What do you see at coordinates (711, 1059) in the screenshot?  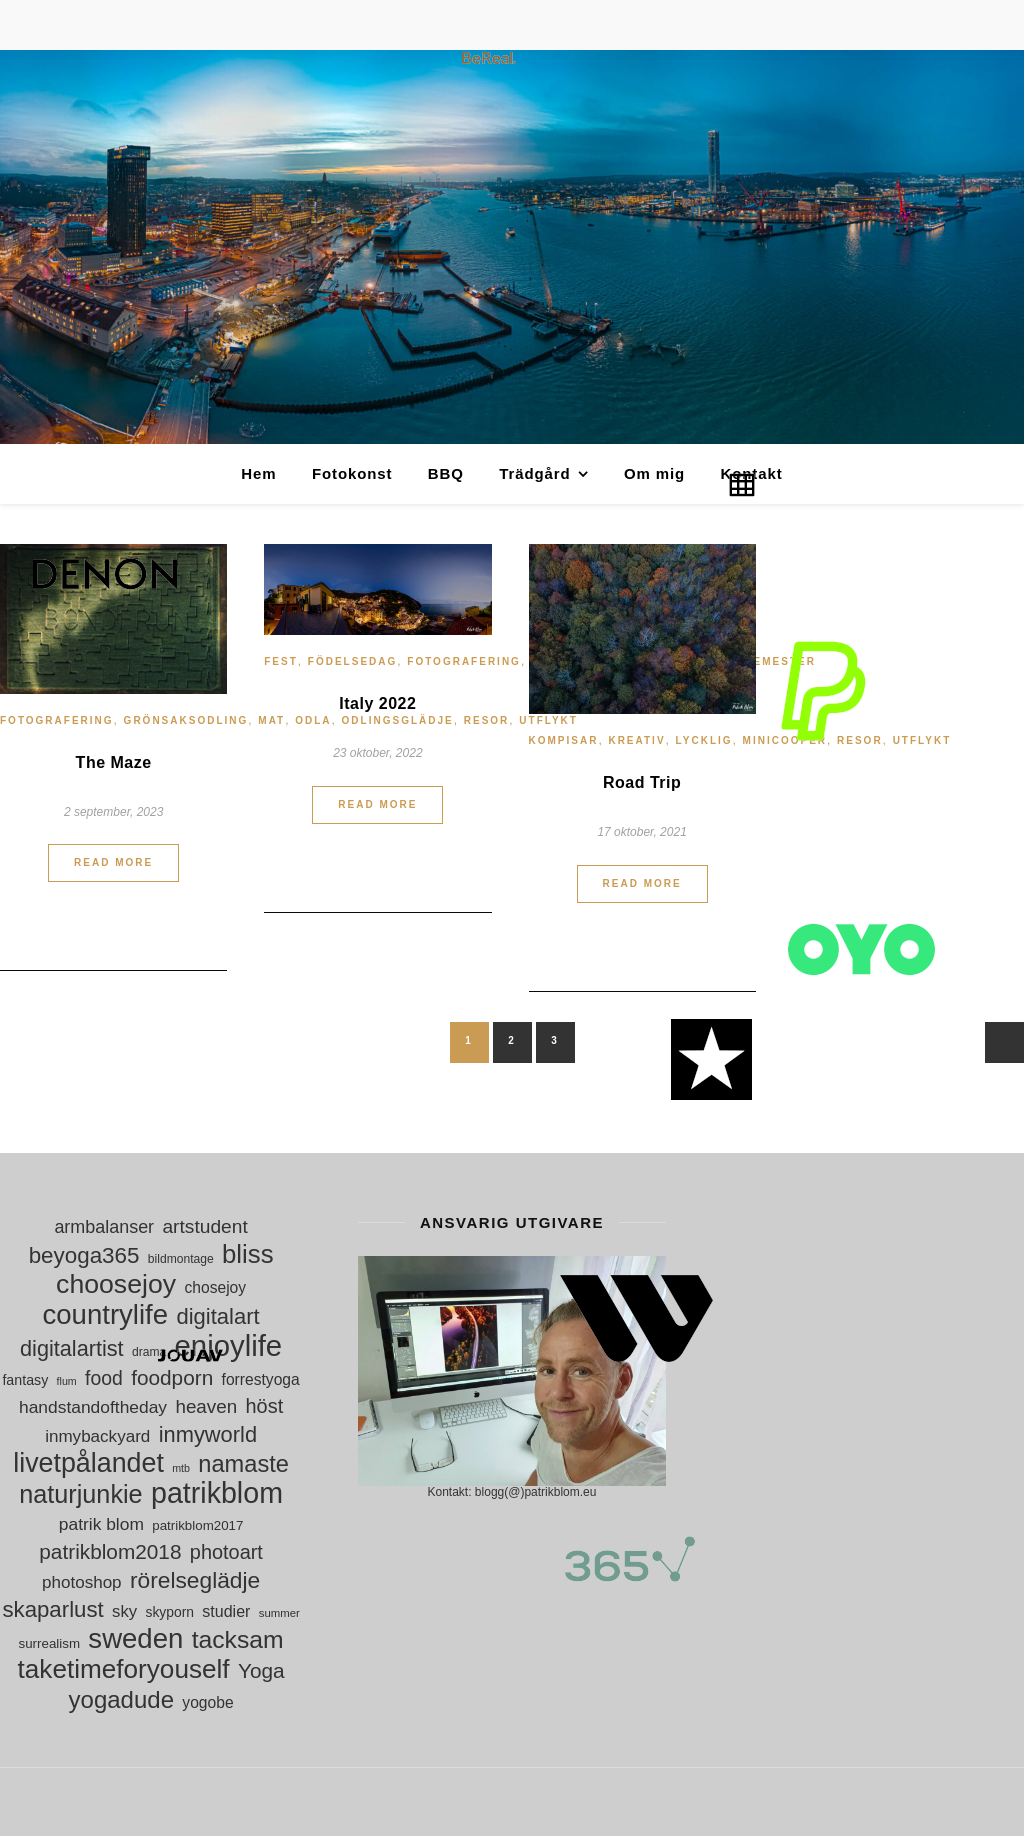 I see `link to Coveralls code coverage service` at bounding box center [711, 1059].